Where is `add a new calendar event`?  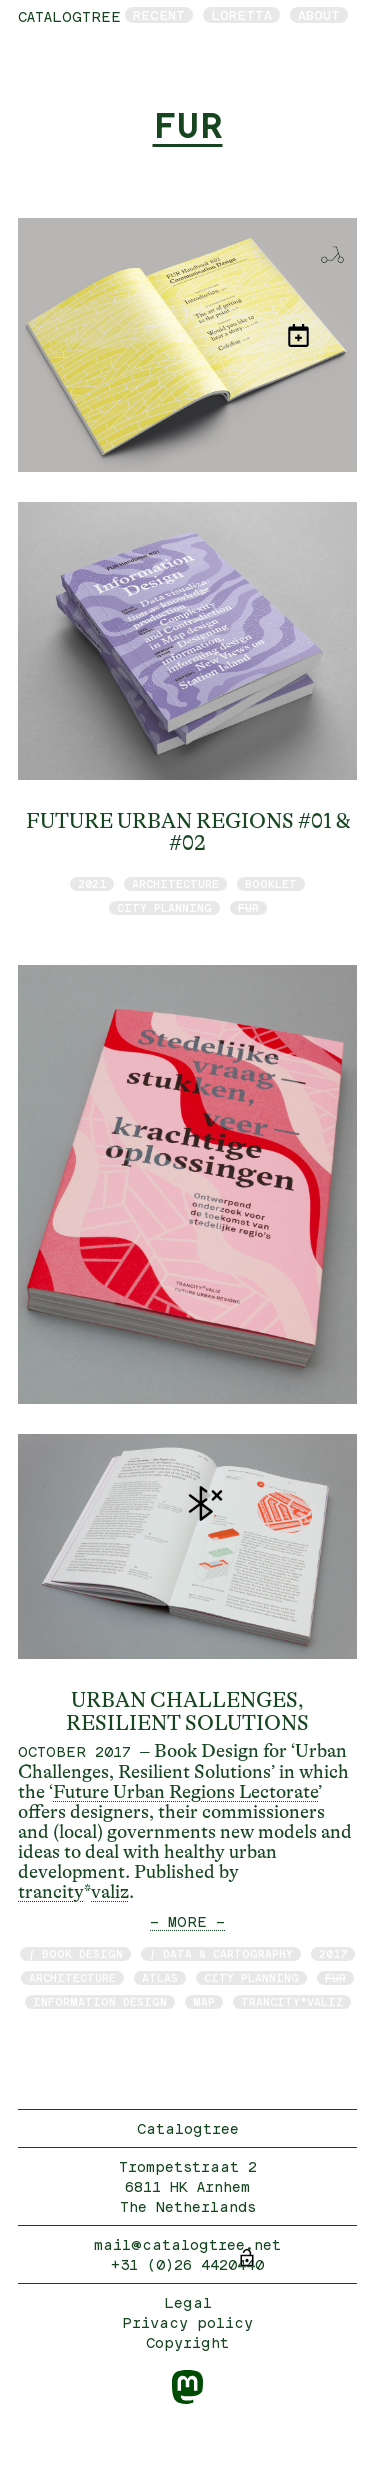 add a new calendar event is located at coordinates (298, 335).